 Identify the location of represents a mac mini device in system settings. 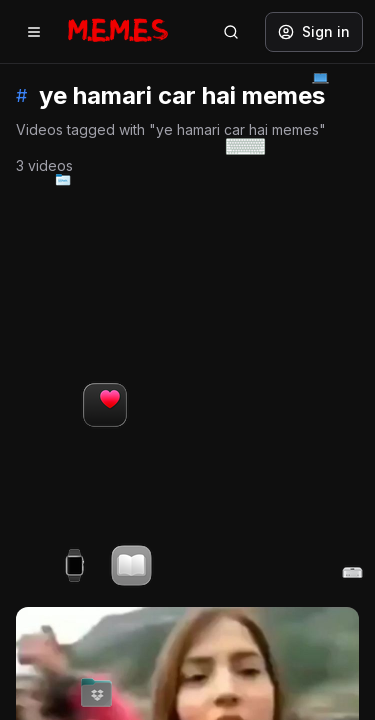
(352, 572).